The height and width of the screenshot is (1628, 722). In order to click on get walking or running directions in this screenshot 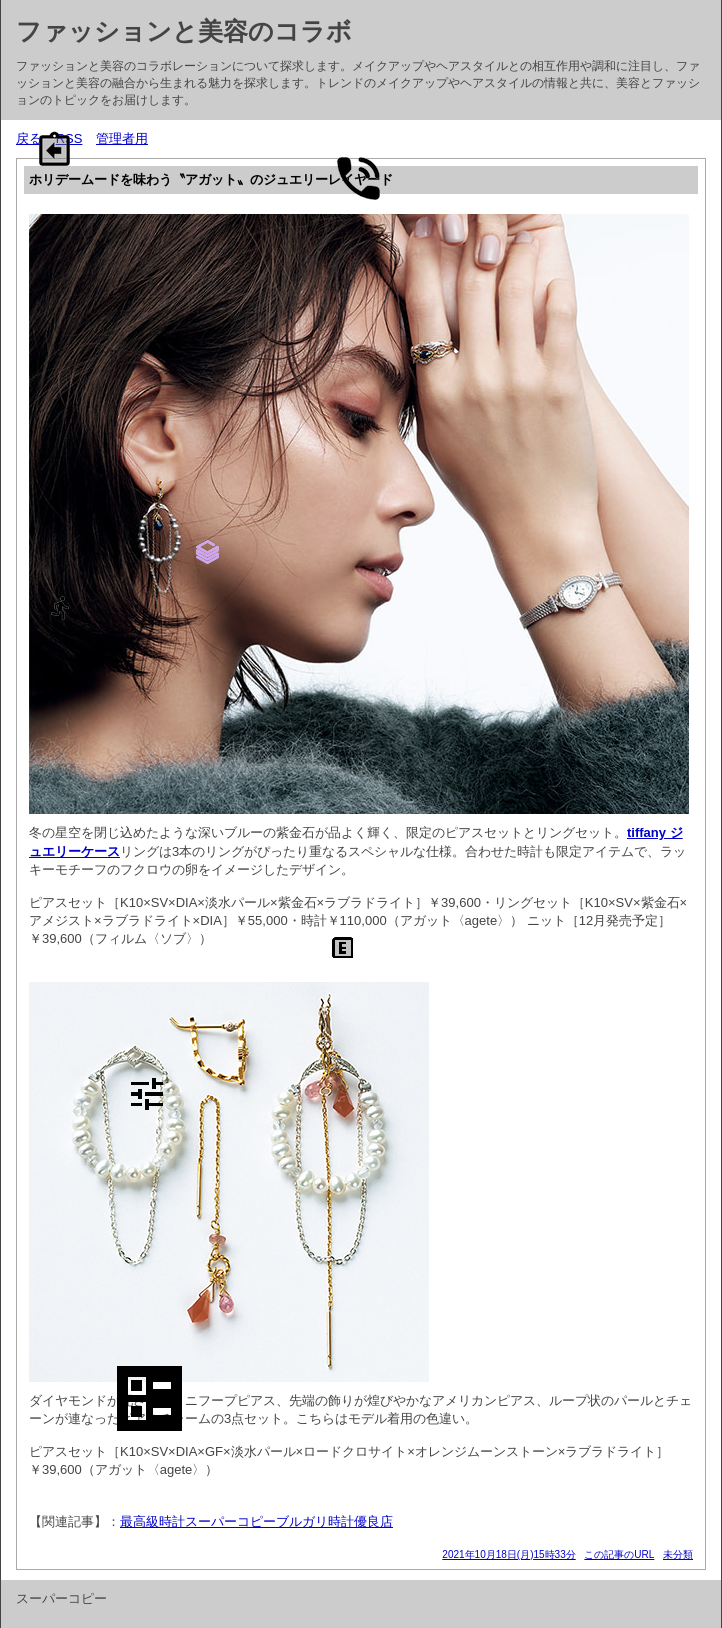, I will do `click(61, 608)`.